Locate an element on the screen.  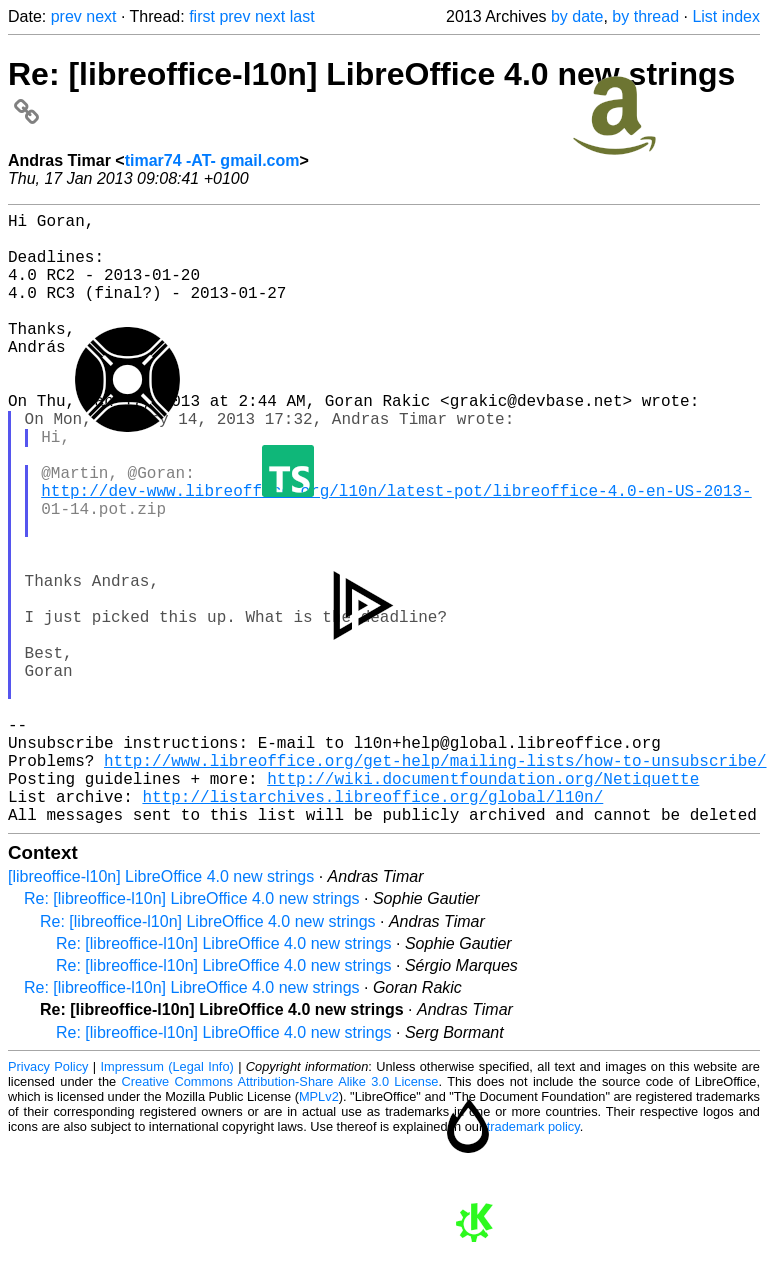
typescript programming language logo is located at coordinates (288, 471).